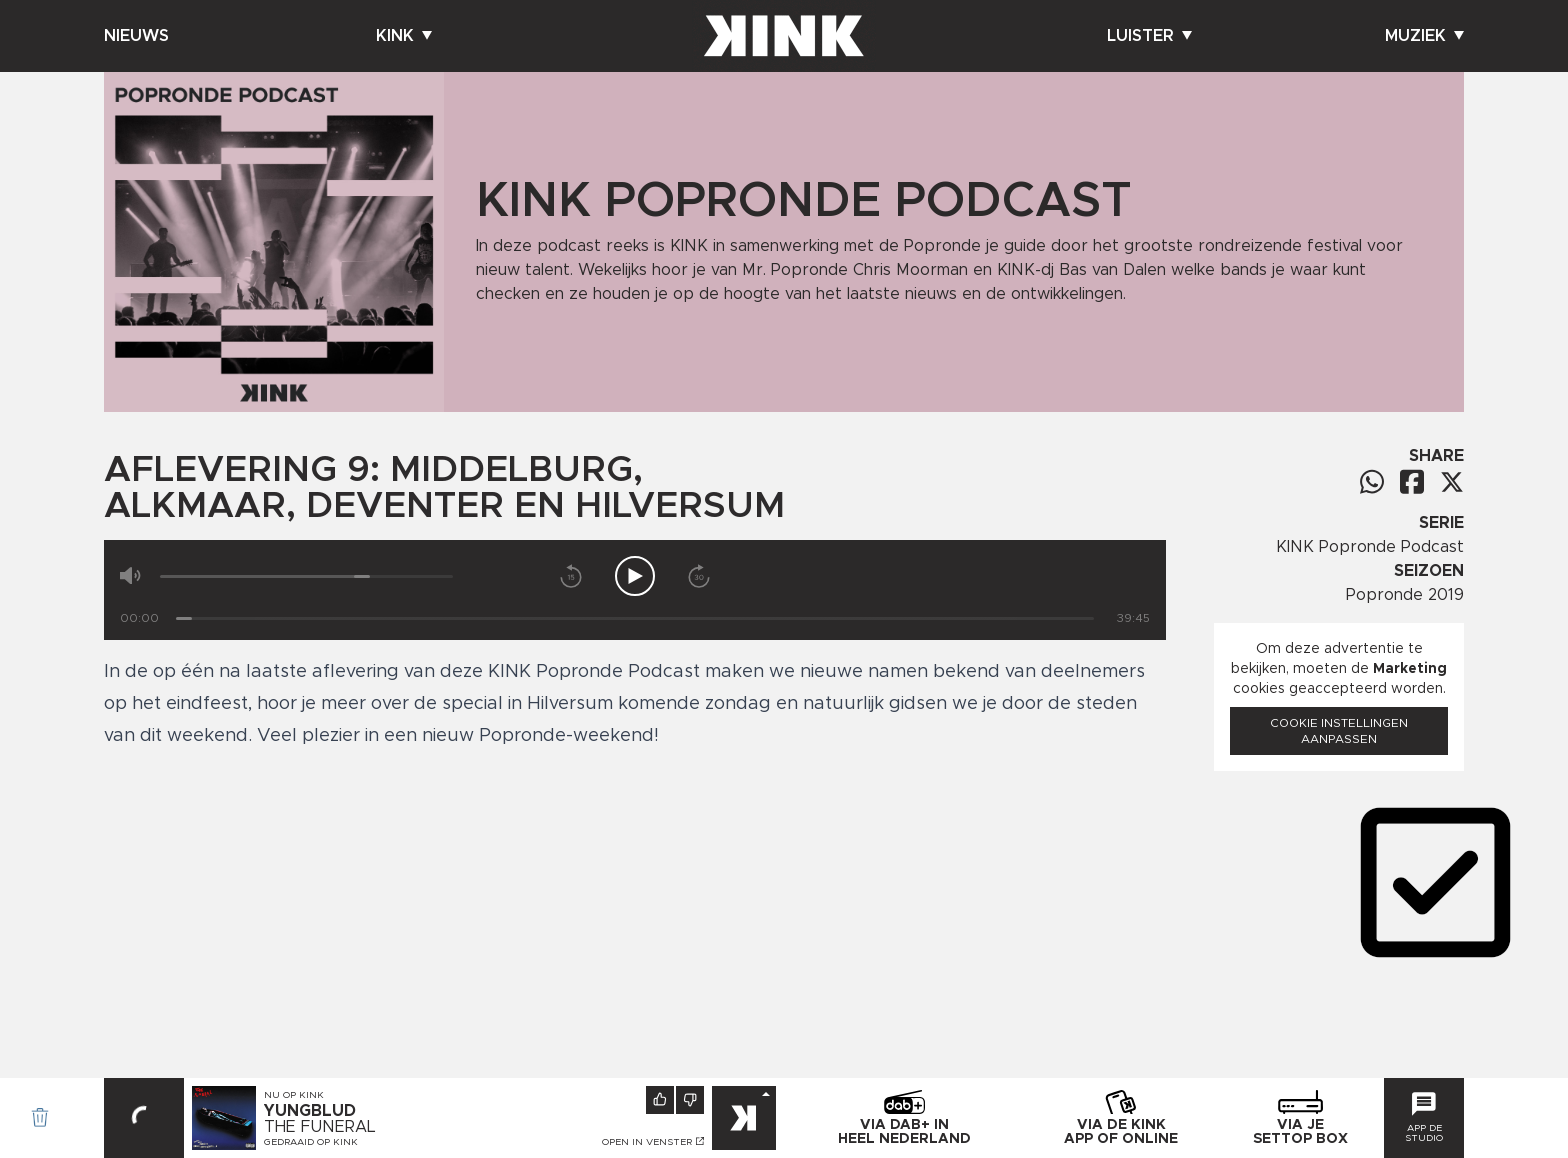 This screenshot has height=1158, width=1568. I want to click on delete selected item, so click(40, 1118).